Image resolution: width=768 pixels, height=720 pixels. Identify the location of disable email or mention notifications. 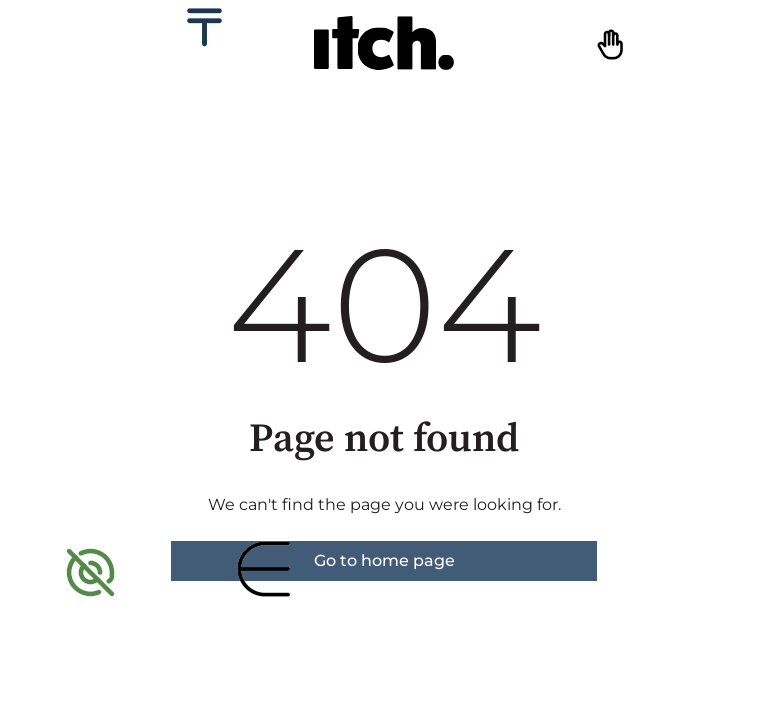
(90, 572).